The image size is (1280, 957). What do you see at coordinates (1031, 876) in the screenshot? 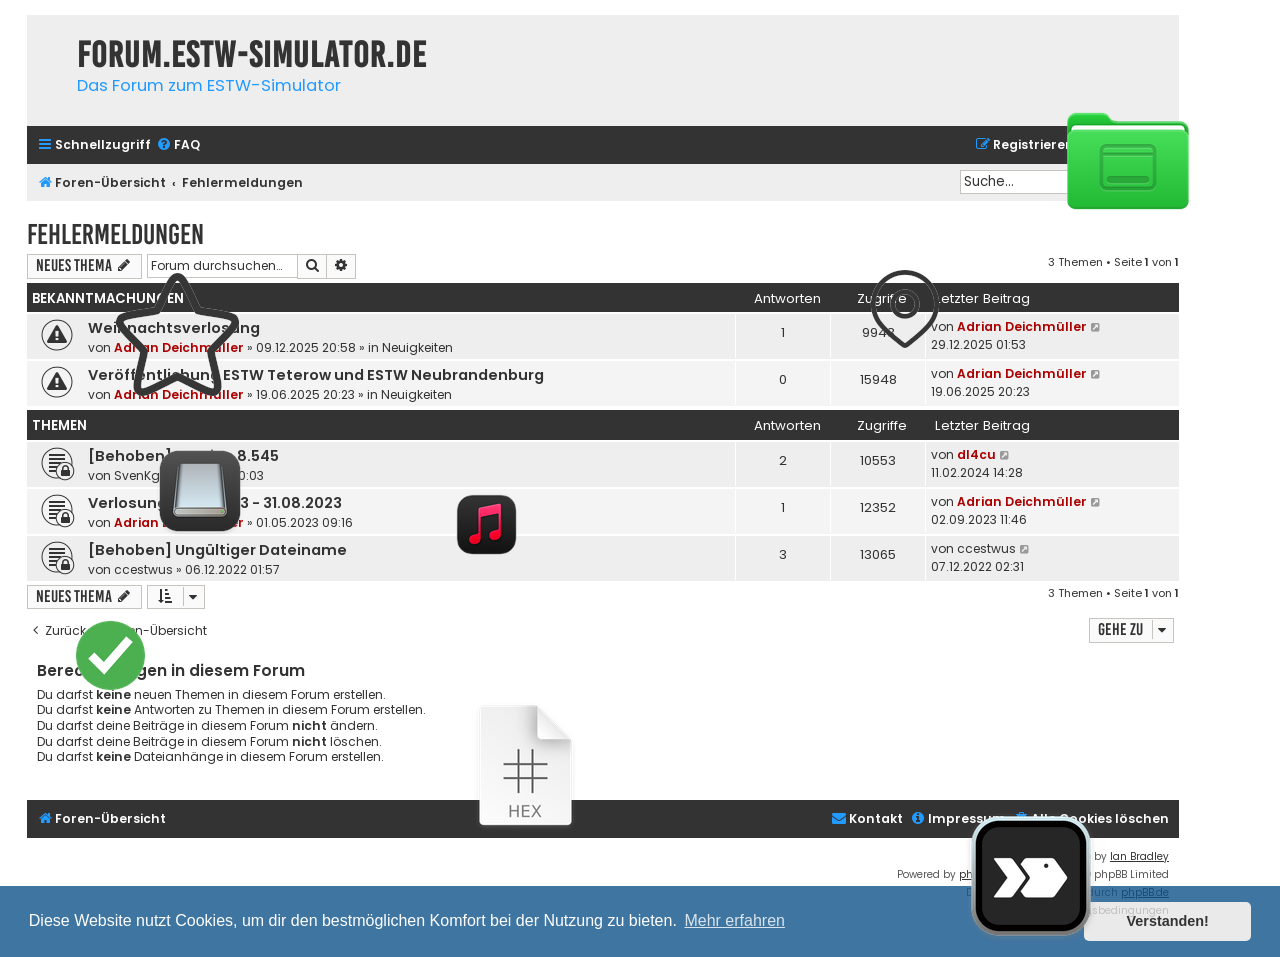
I see `open fish shell terminal application` at bounding box center [1031, 876].